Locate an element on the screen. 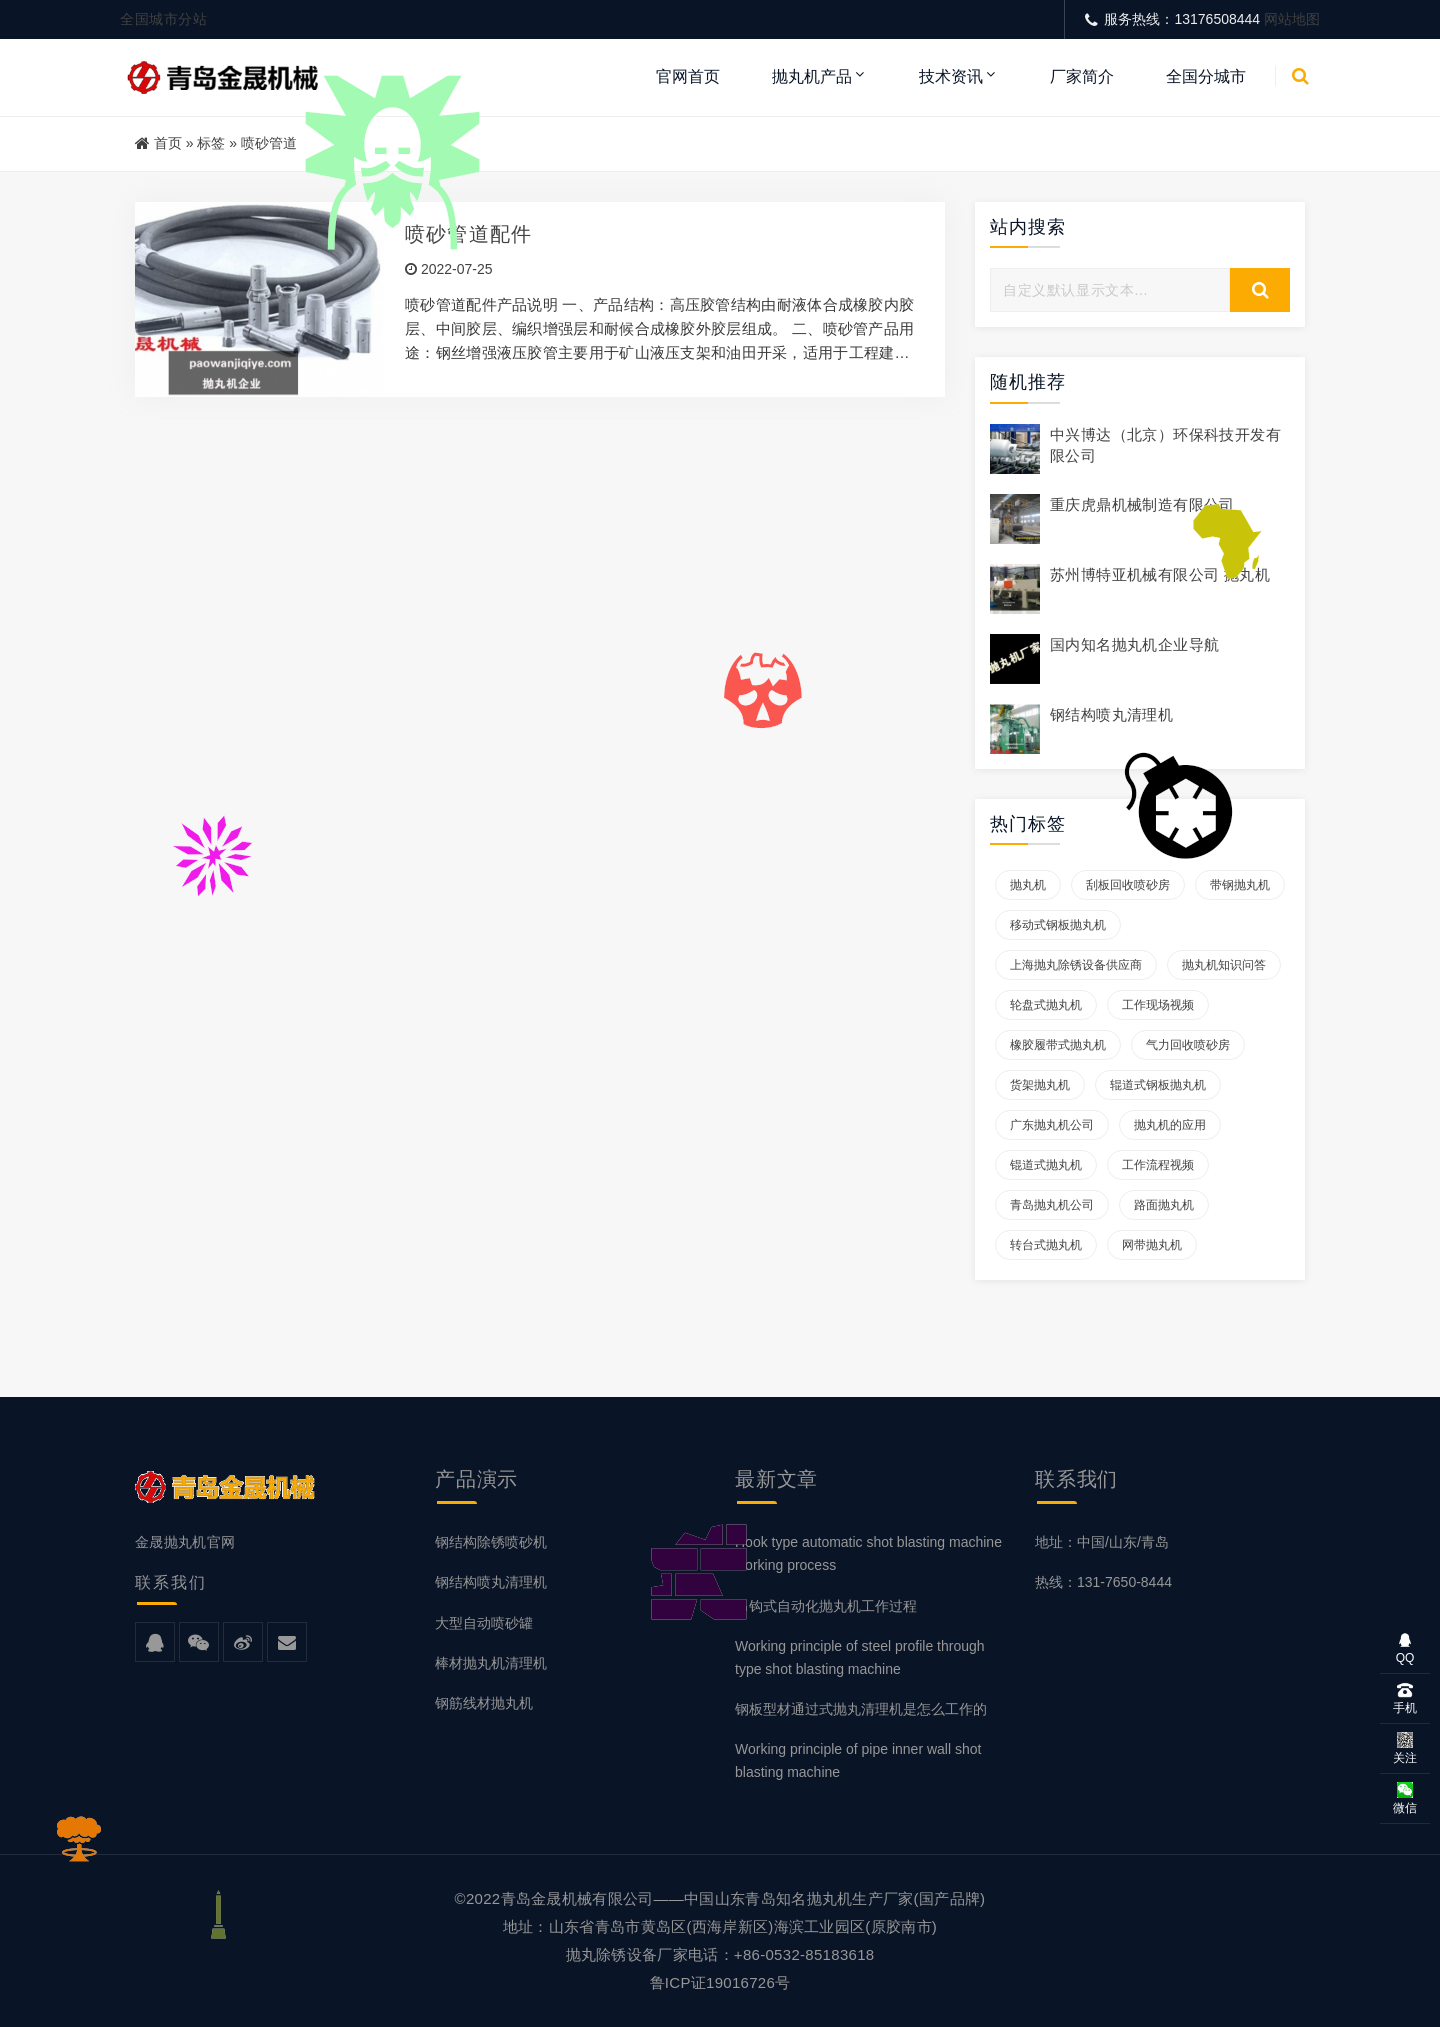 This screenshot has height=2027, width=1440. wisdom or knowledge stat indicator is located at coordinates (392, 162).